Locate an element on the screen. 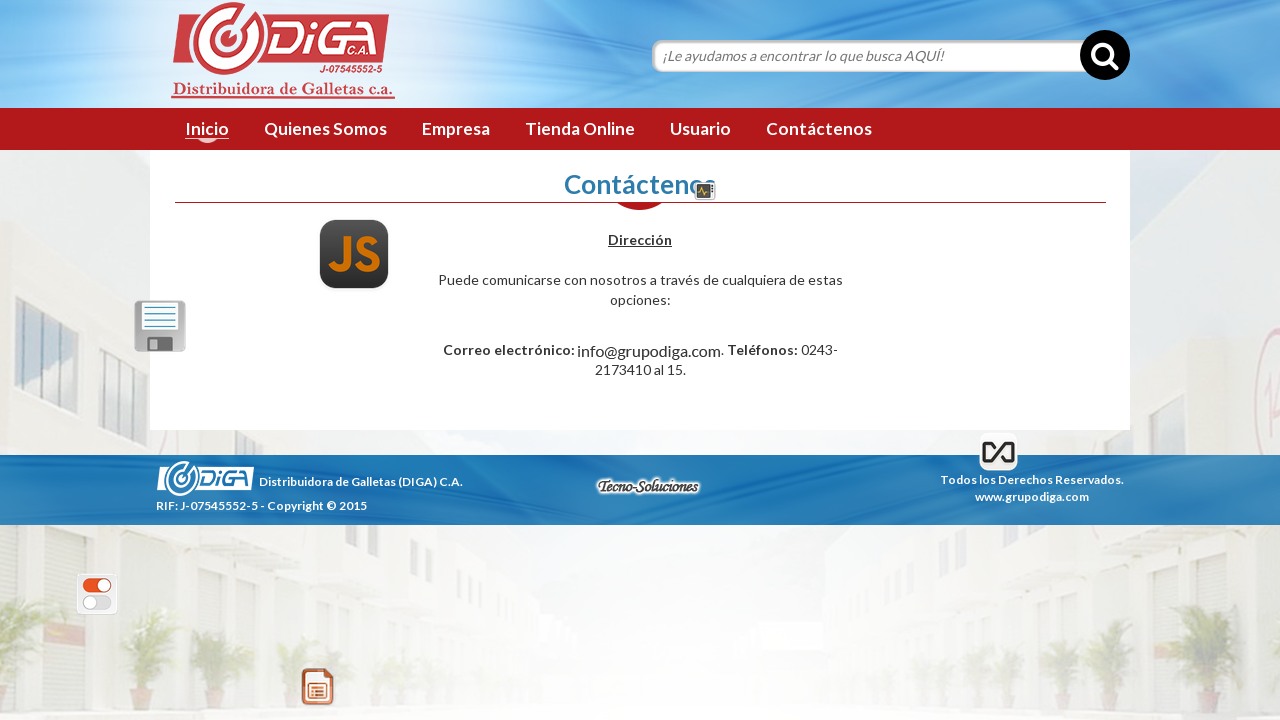  access desktop preferences and settings is located at coordinates (97, 594).